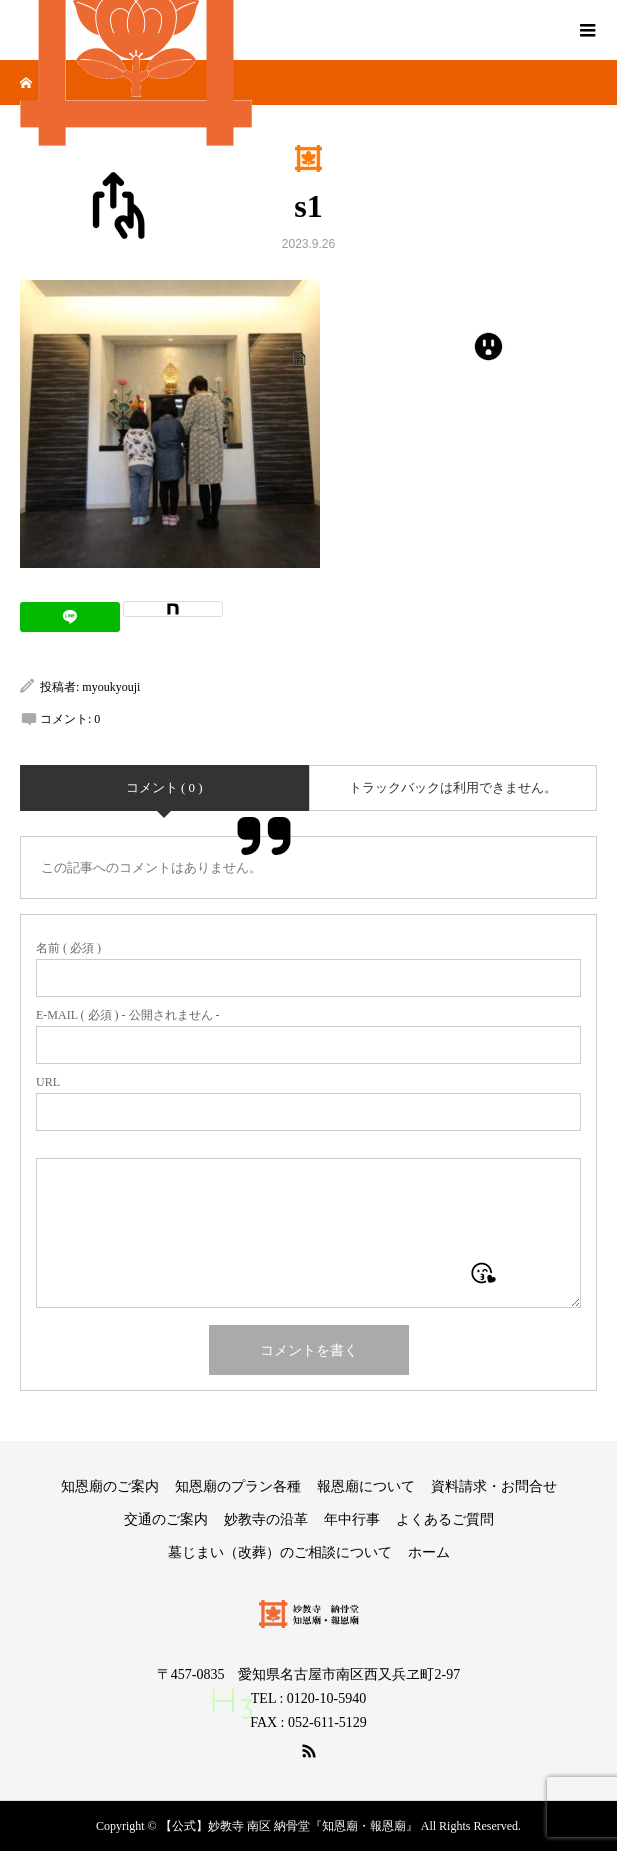 The image size is (617, 1851). What do you see at coordinates (488, 346) in the screenshot?
I see `indicates an electrical outlet or power socket` at bounding box center [488, 346].